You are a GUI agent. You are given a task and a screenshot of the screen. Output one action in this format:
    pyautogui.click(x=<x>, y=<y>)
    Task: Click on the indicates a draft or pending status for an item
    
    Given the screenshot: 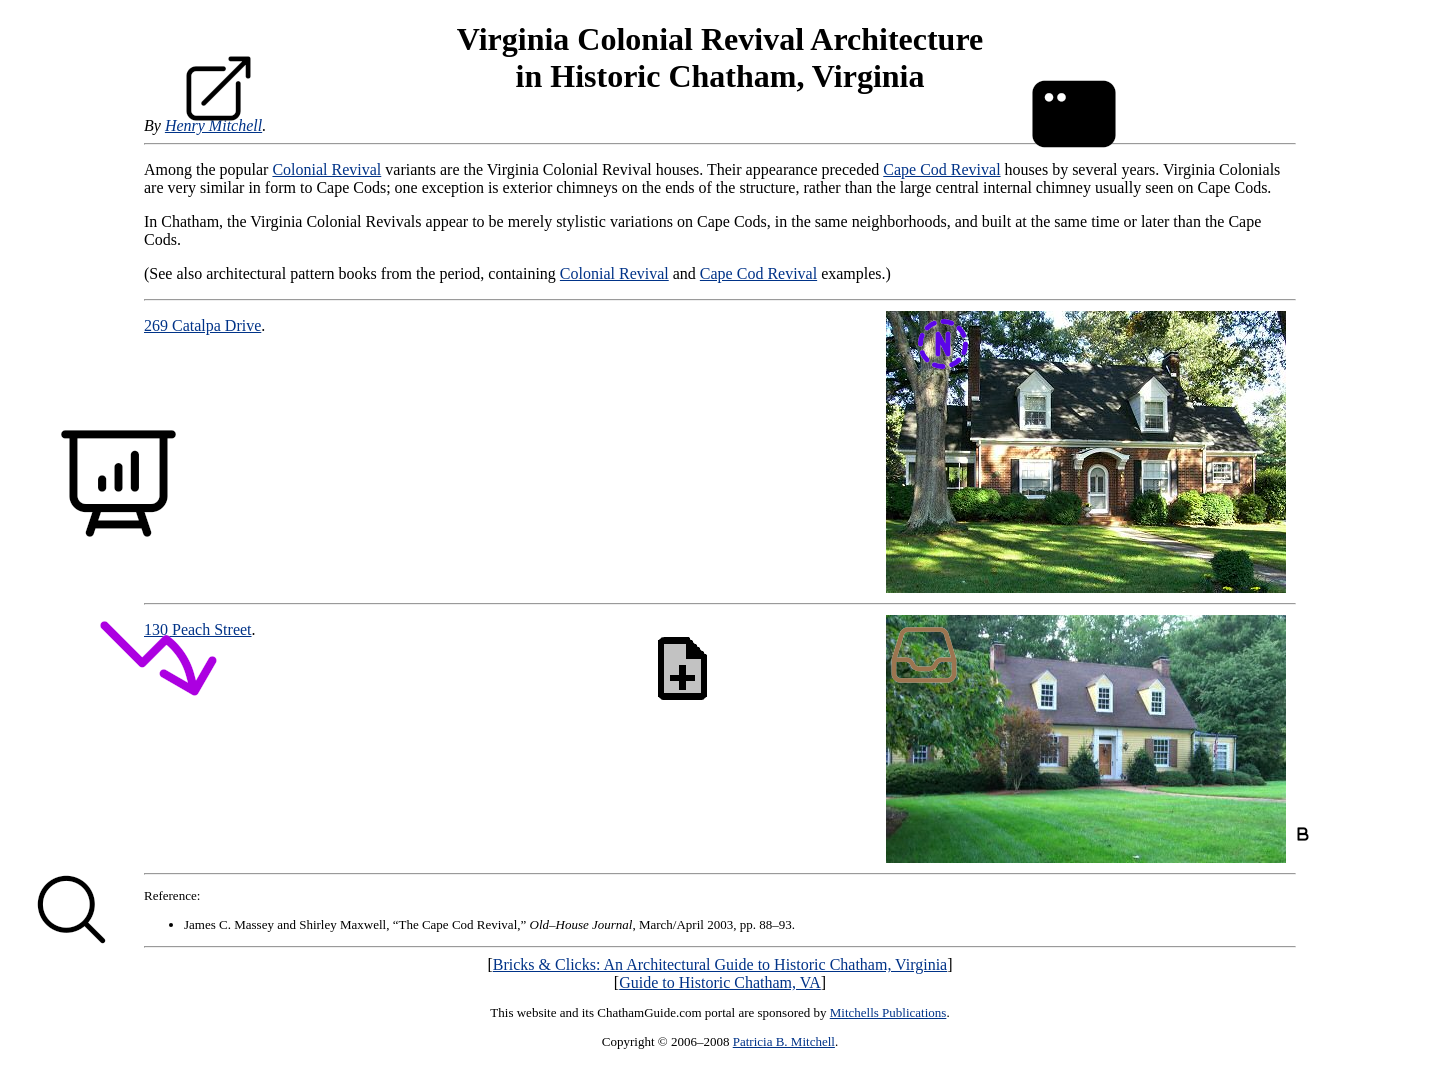 What is the action you would take?
    pyautogui.click(x=943, y=344)
    